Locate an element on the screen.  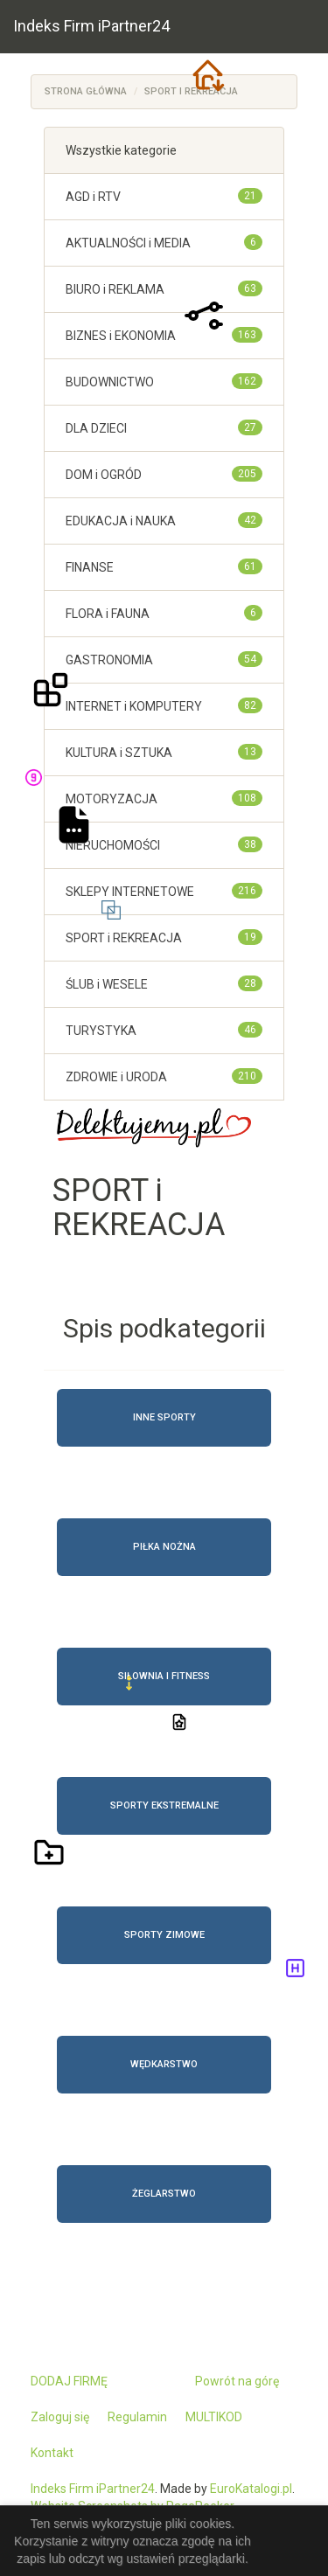
switch between circuit paths or connections is located at coordinates (204, 316).